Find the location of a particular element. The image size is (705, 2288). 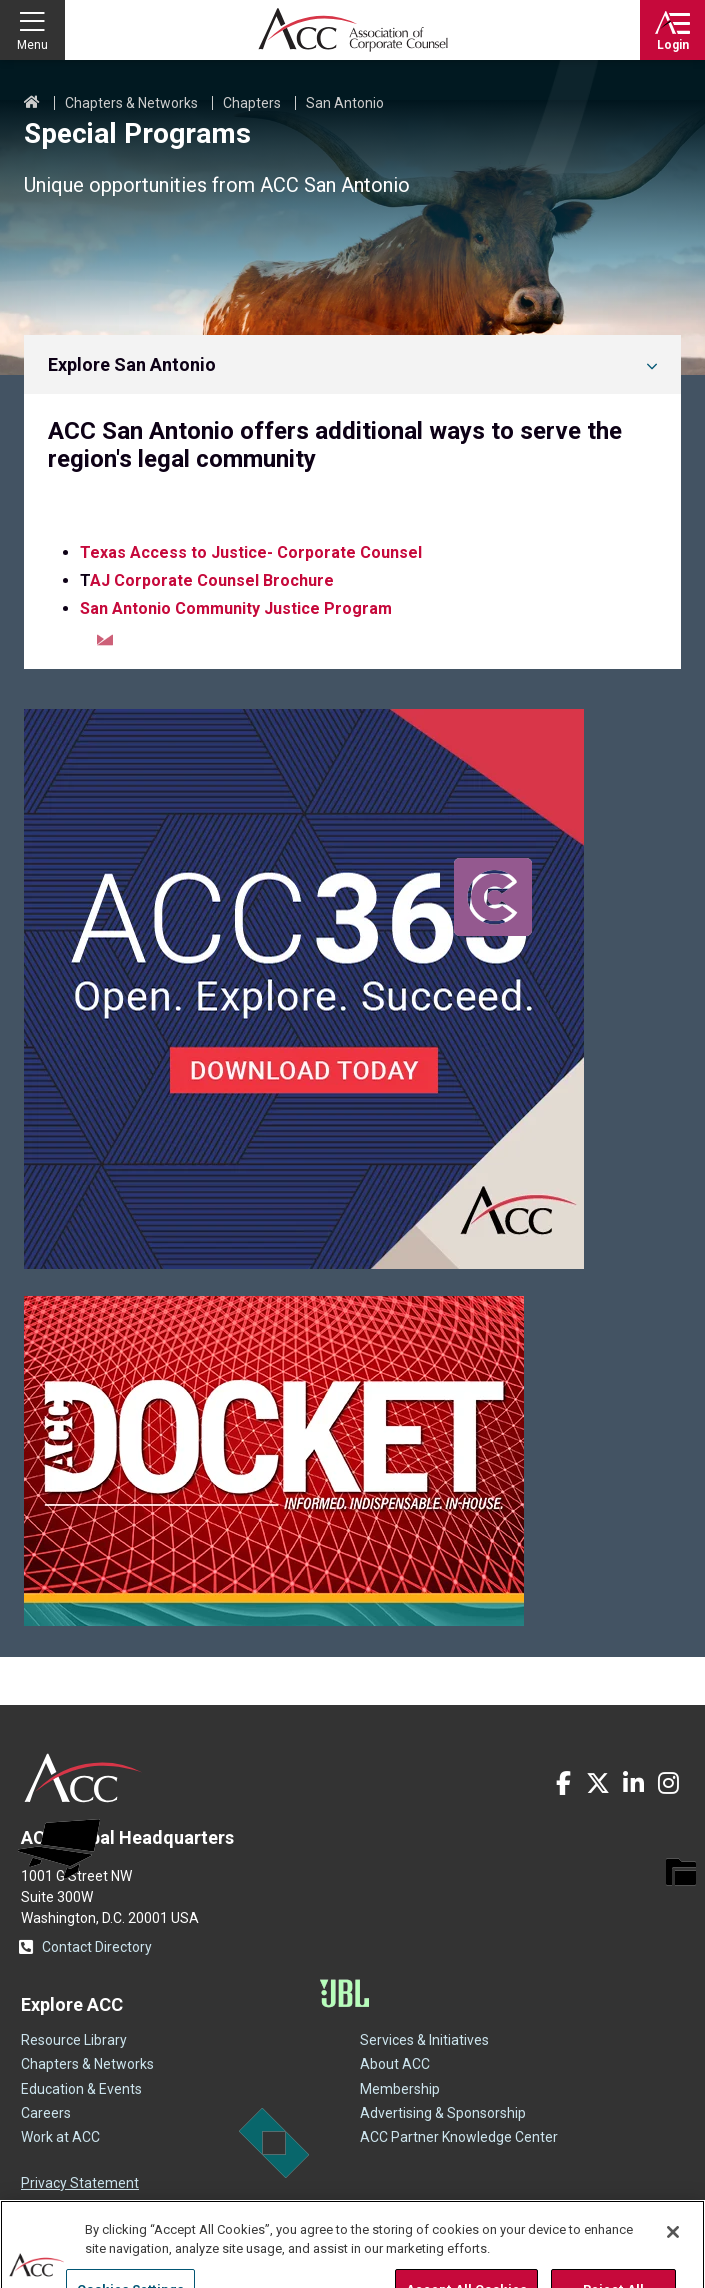

open Blockbench 3D modeling application is located at coordinates (59, 1849).